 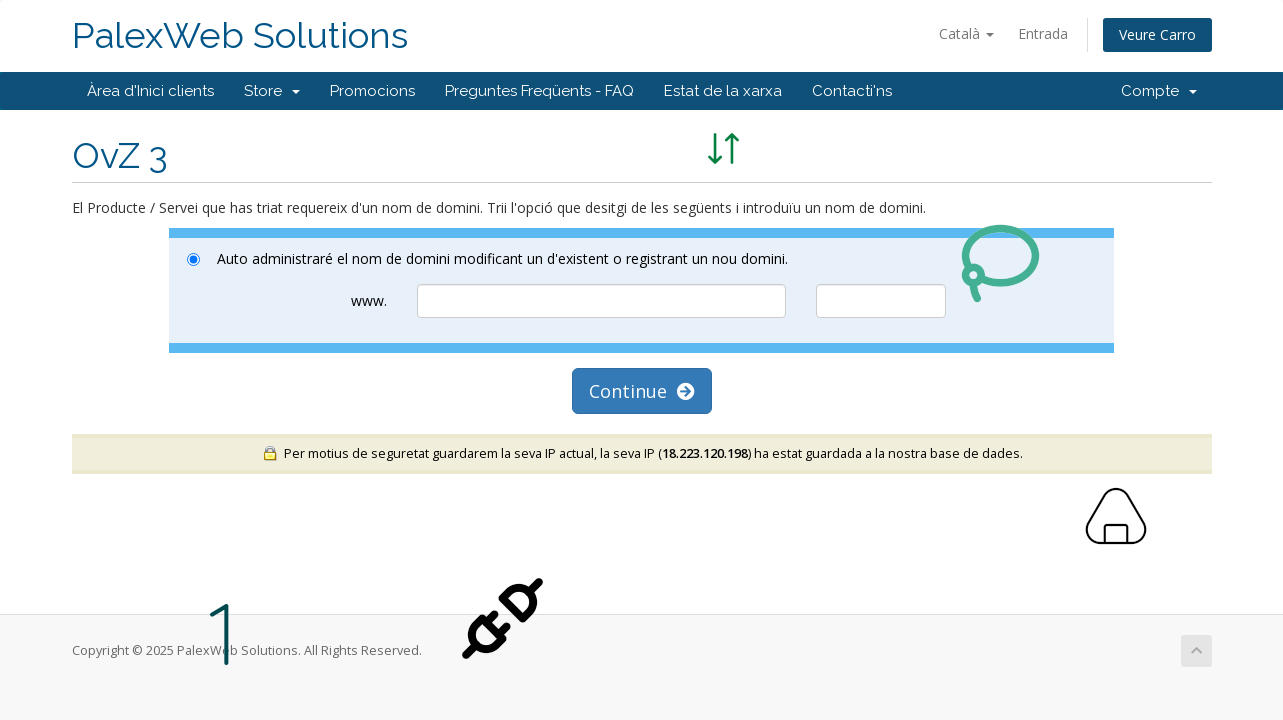 What do you see at coordinates (1000, 263) in the screenshot?
I see `select an irregular or freeform area` at bounding box center [1000, 263].